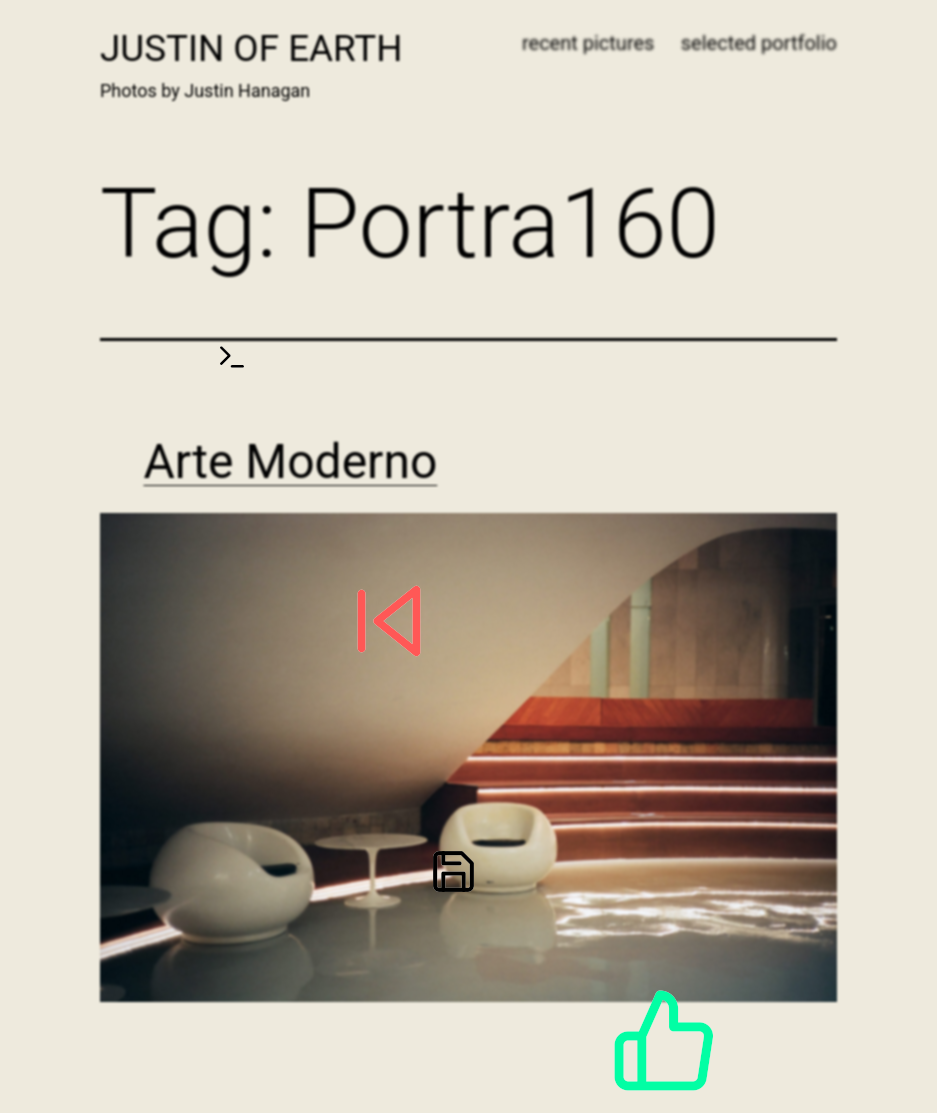 The width and height of the screenshot is (937, 1113). I want to click on like or upvote content, so click(664, 1040).